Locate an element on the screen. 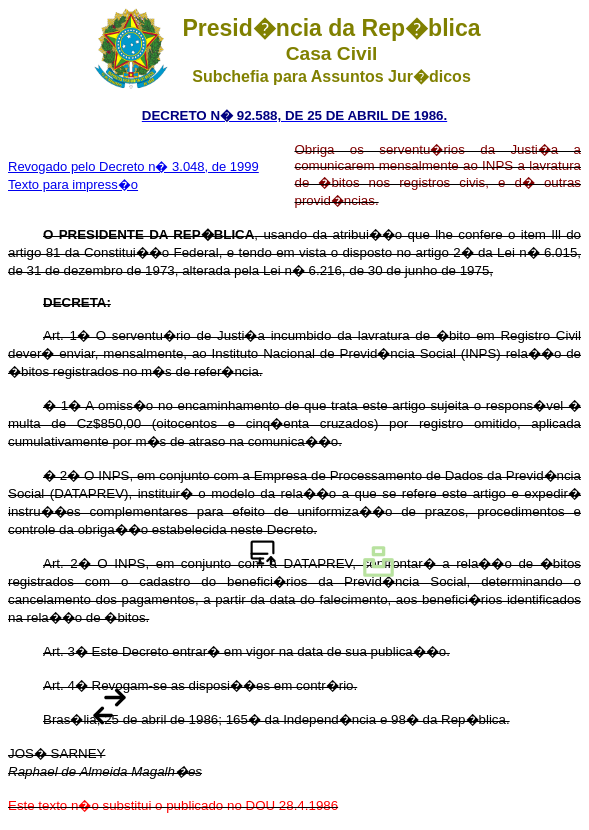 This screenshot has width=589, height=830. upload content to desktop computer is located at coordinates (262, 552).